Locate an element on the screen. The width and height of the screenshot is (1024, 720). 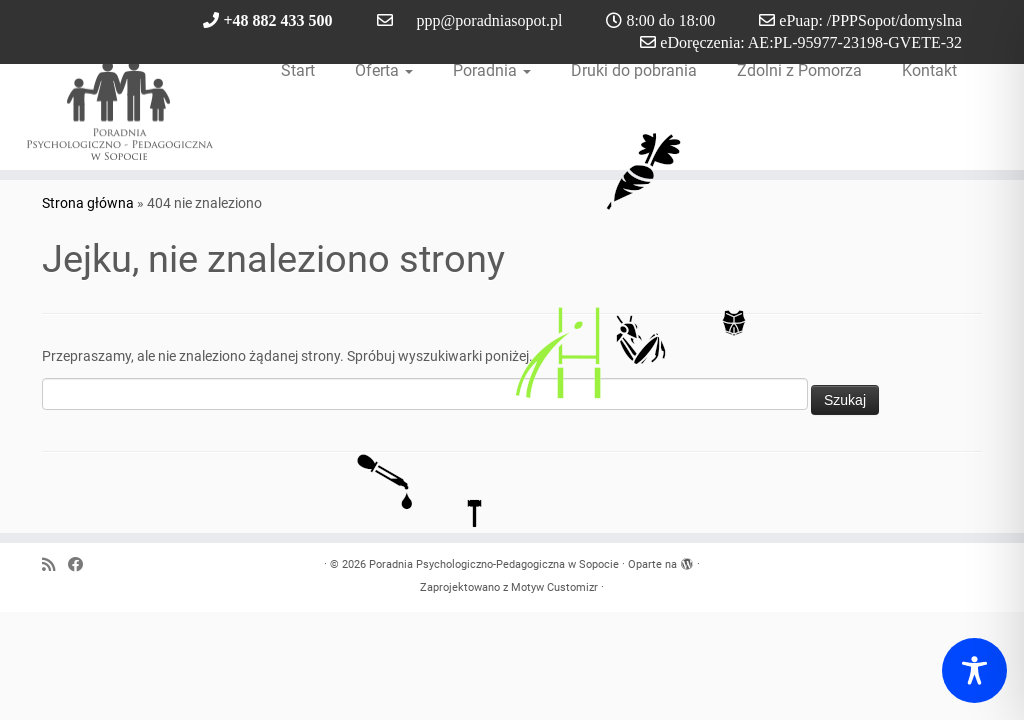
indicates a successful rugby conversion kick is located at coordinates (560, 353).